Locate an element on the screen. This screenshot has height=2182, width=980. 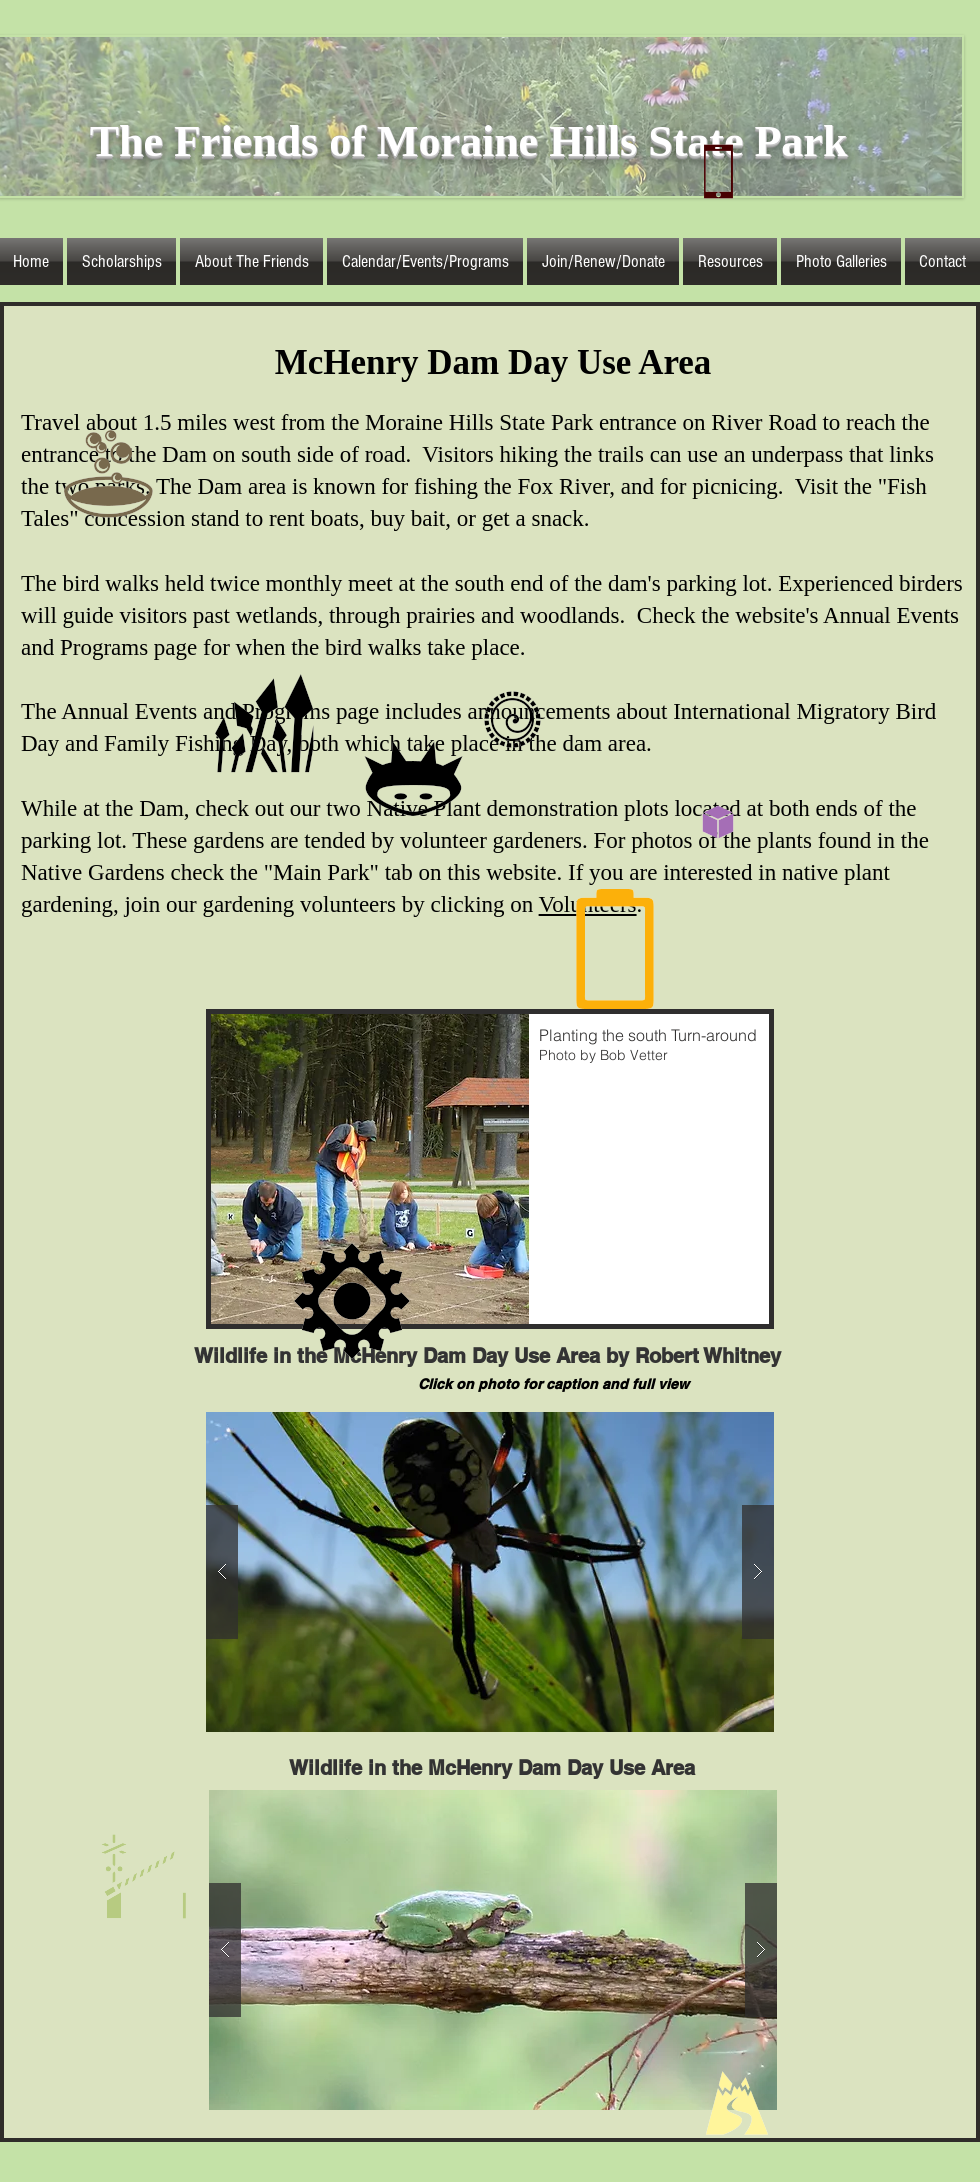
access mobile device settings is located at coordinates (718, 171).